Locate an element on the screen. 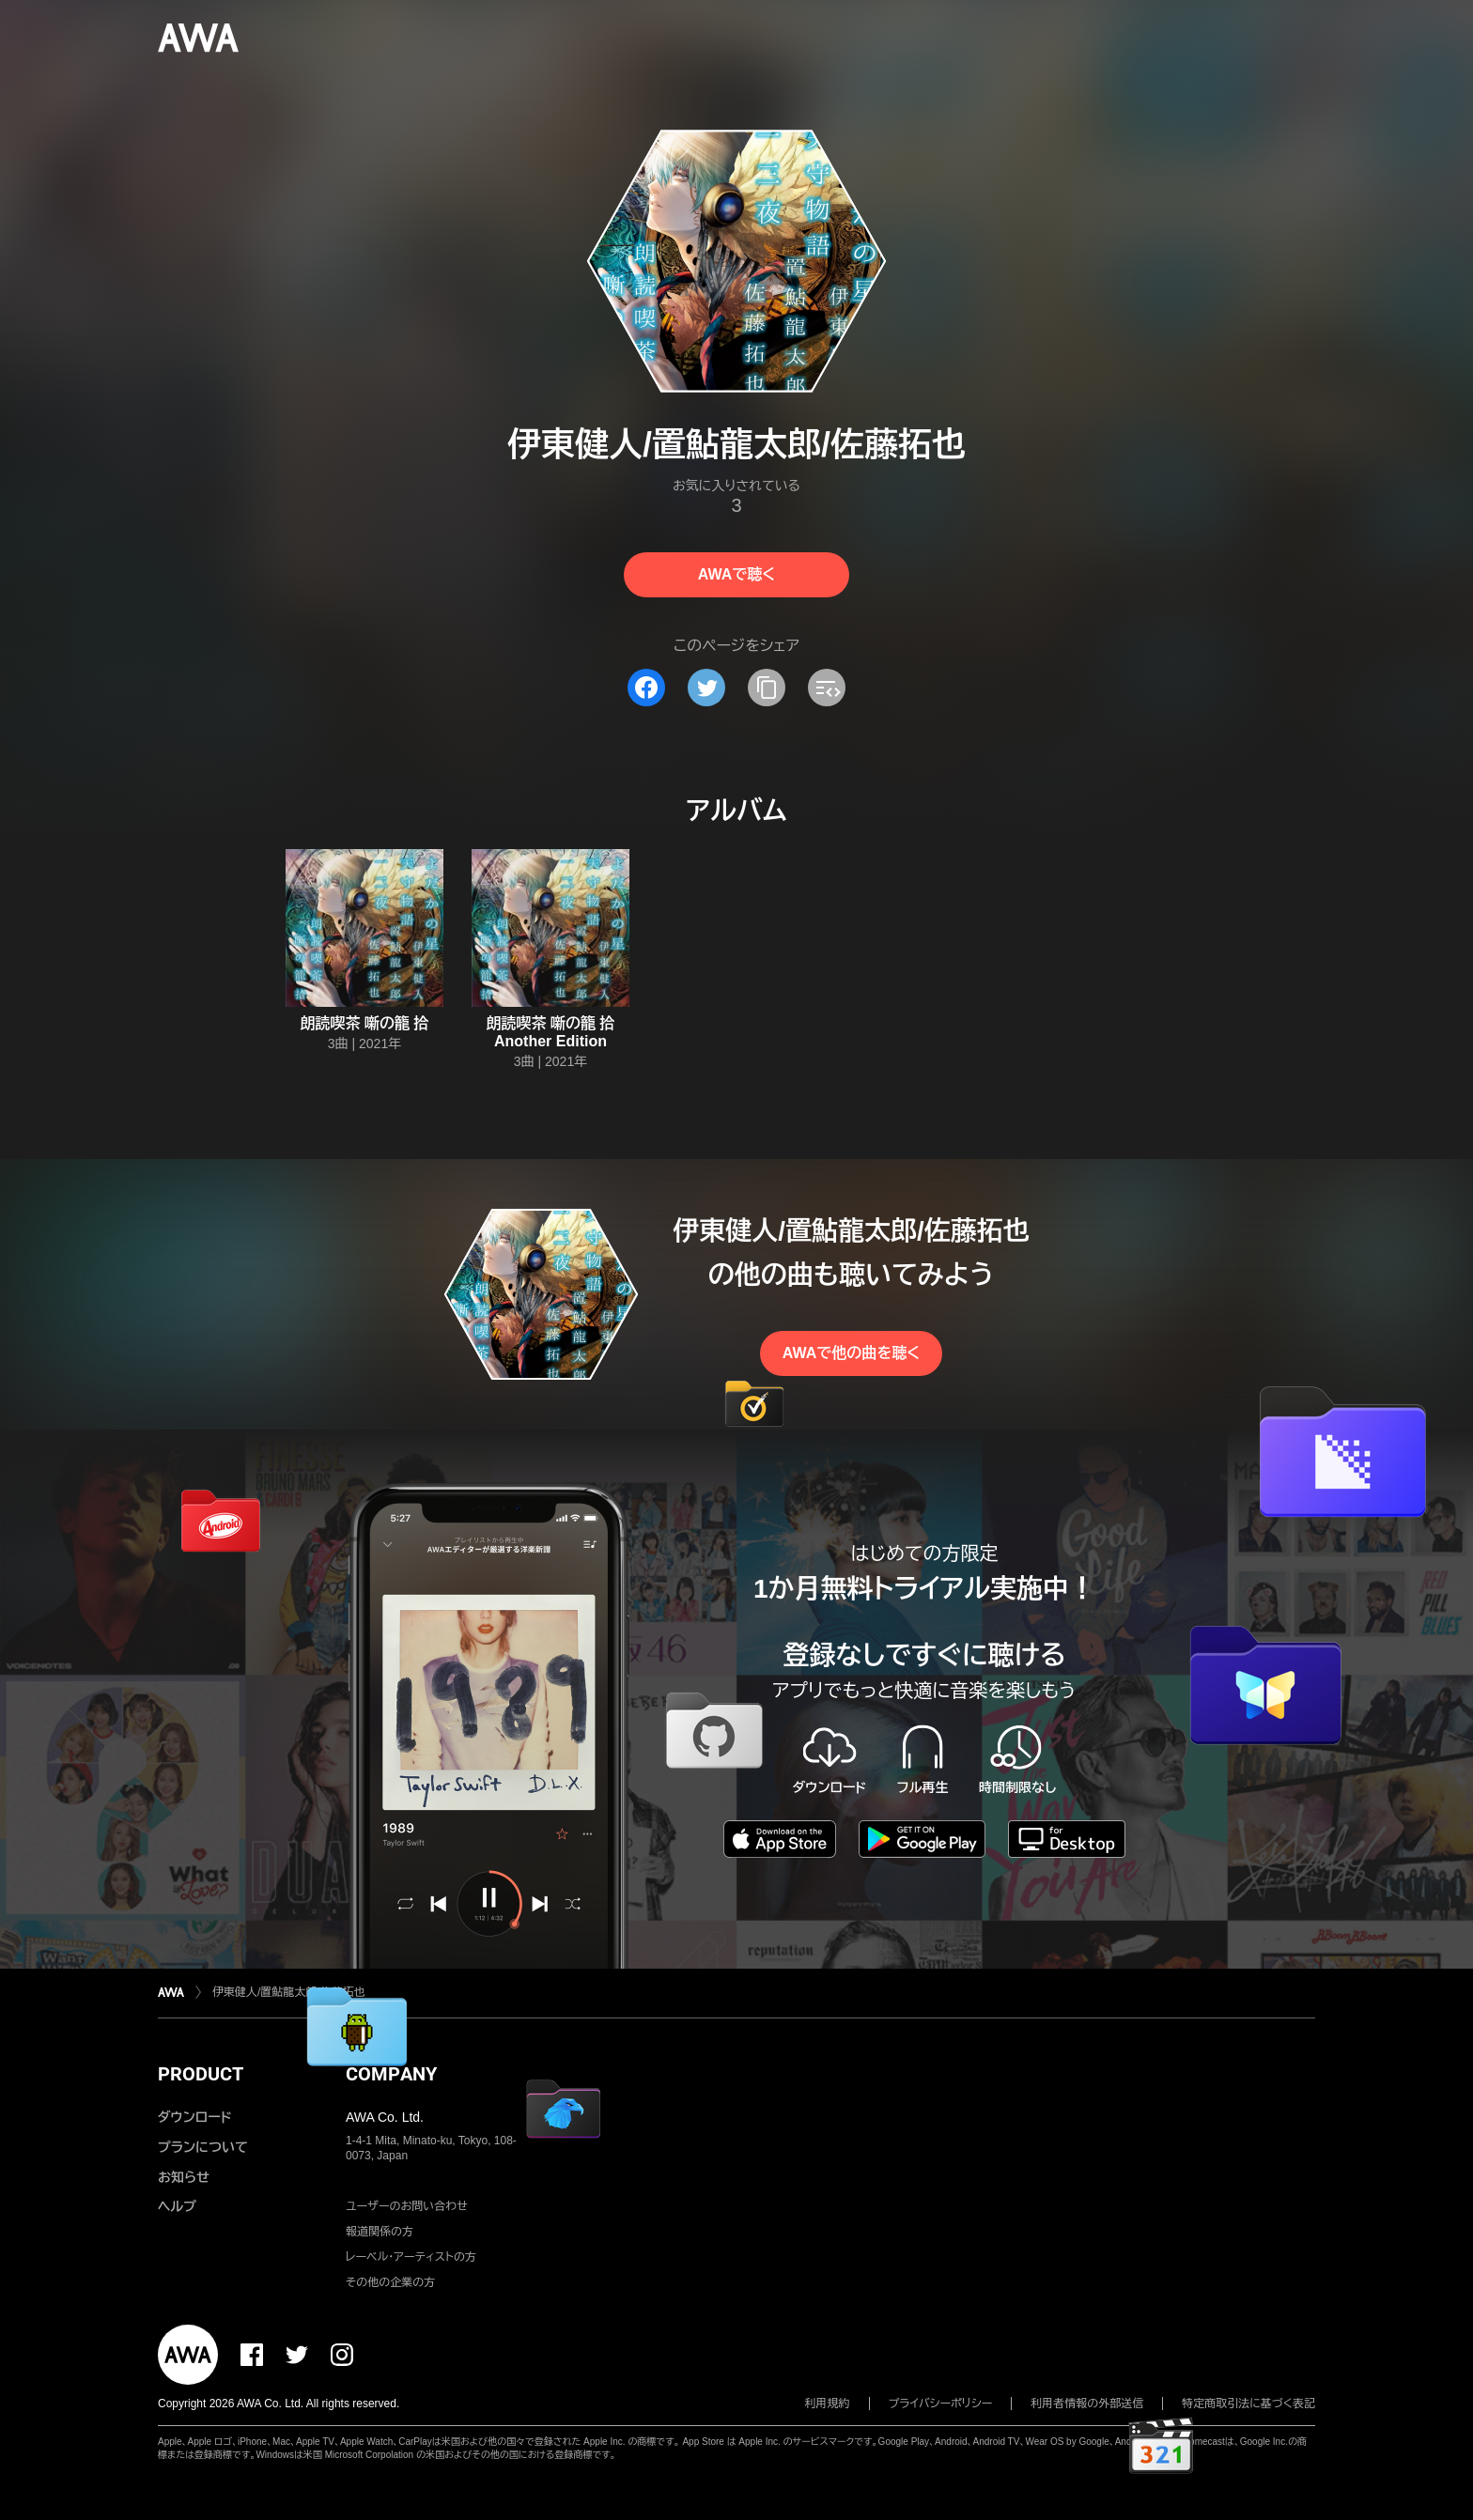 This screenshot has width=1473, height=2520. open norton antivirus files folder is located at coordinates (754, 1405).